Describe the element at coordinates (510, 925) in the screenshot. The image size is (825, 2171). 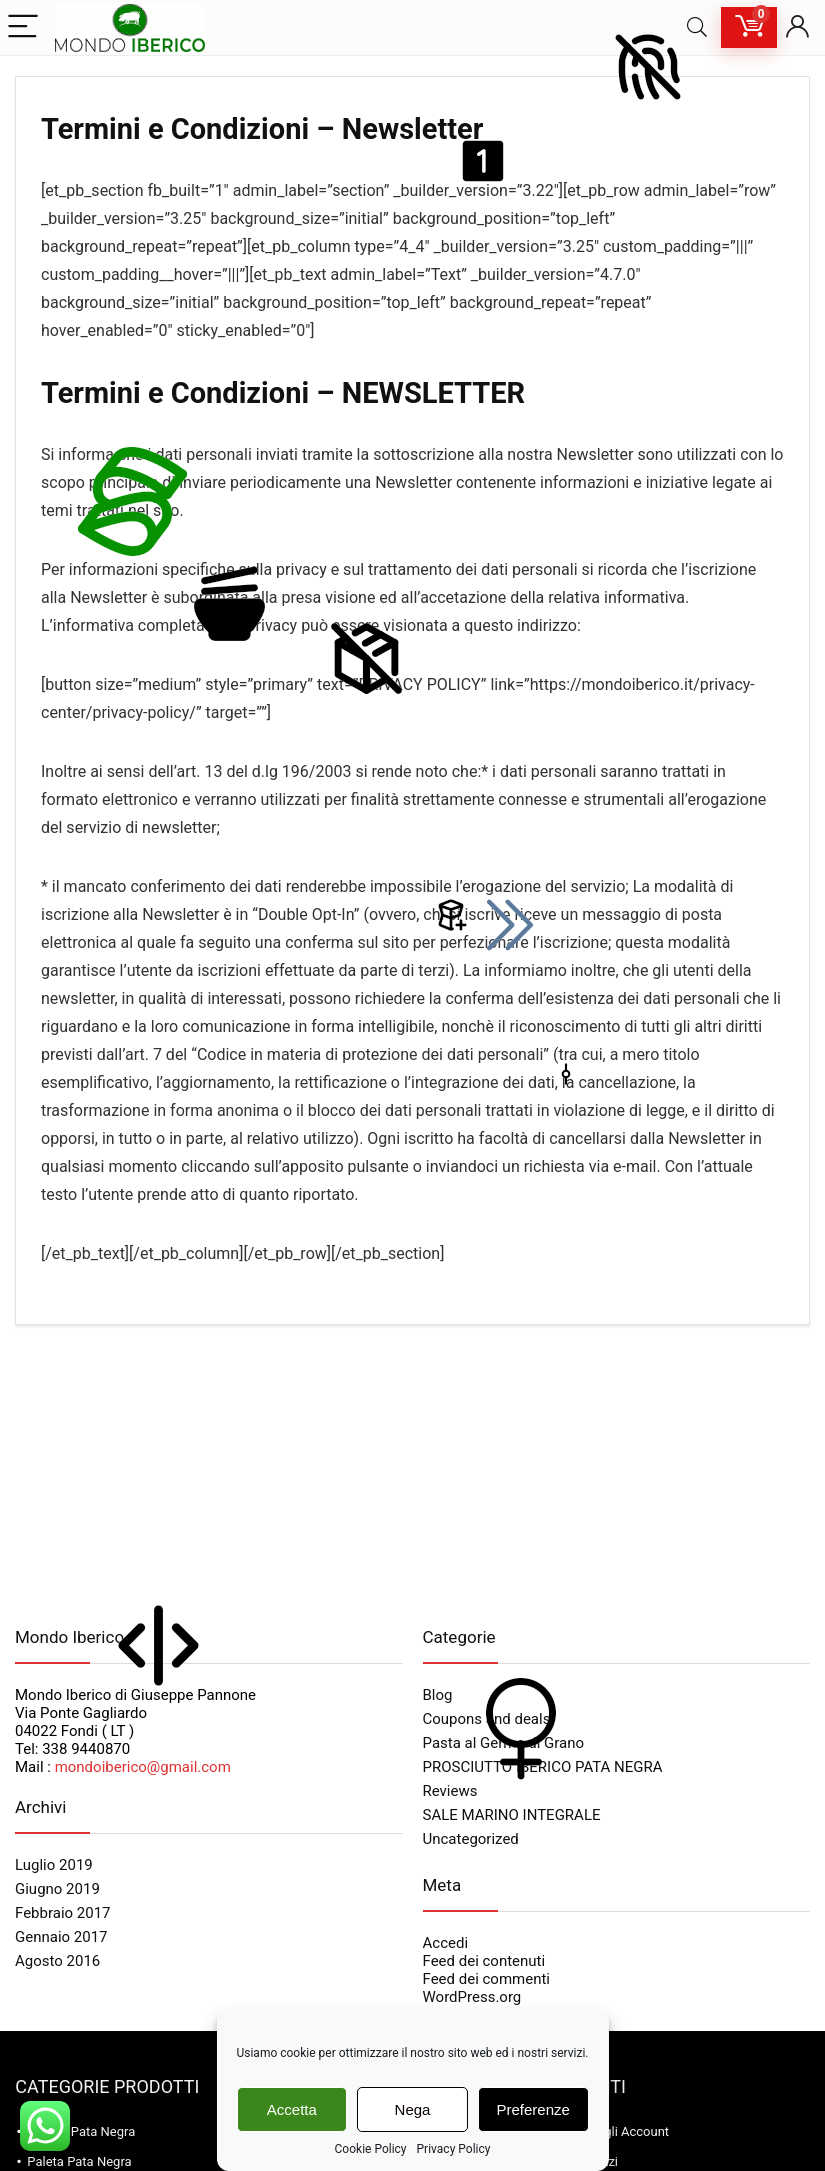
I see `skip forward or advance quickly` at that location.